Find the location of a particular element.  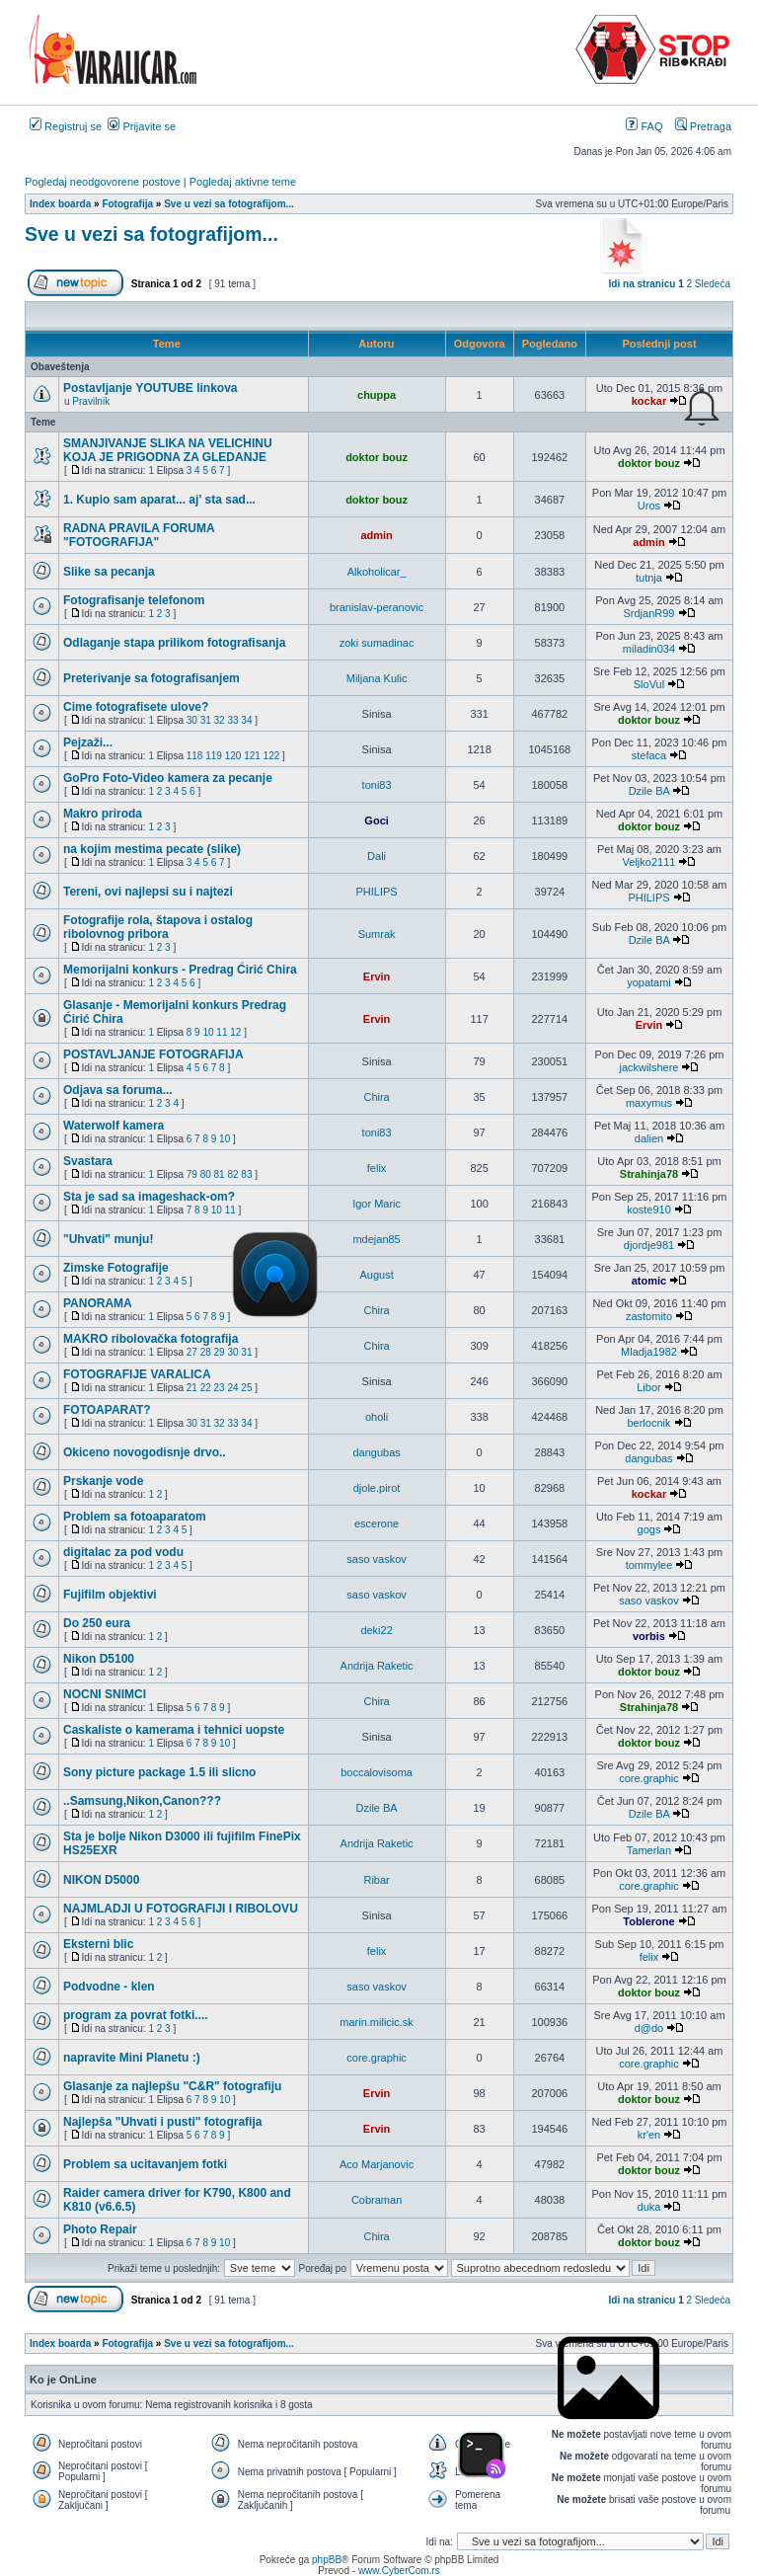

a Mathematica notebook or computation file is located at coordinates (621, 246).